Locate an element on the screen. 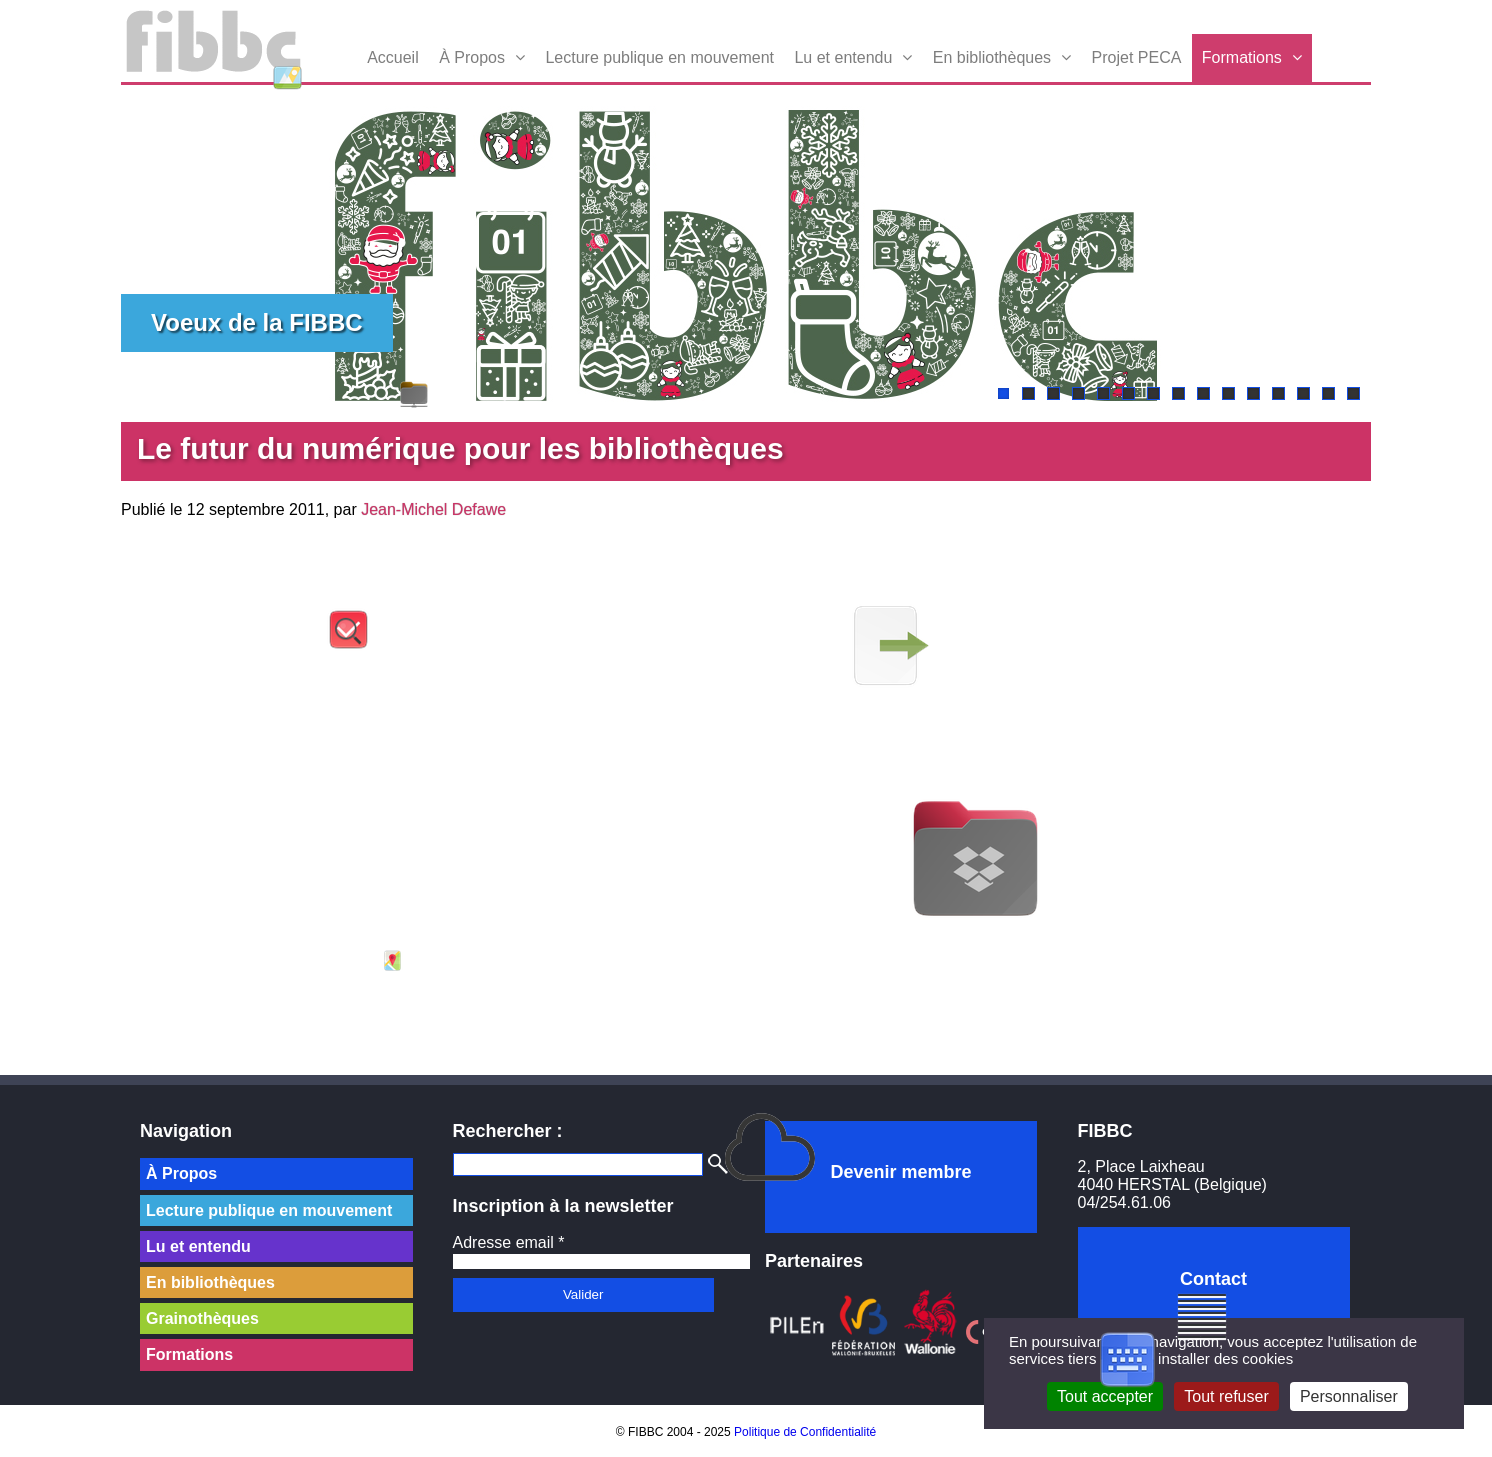 The width and height of the screenshot is (1492, 1457). access files stored on a remote server is located at coordinates (414, 394).